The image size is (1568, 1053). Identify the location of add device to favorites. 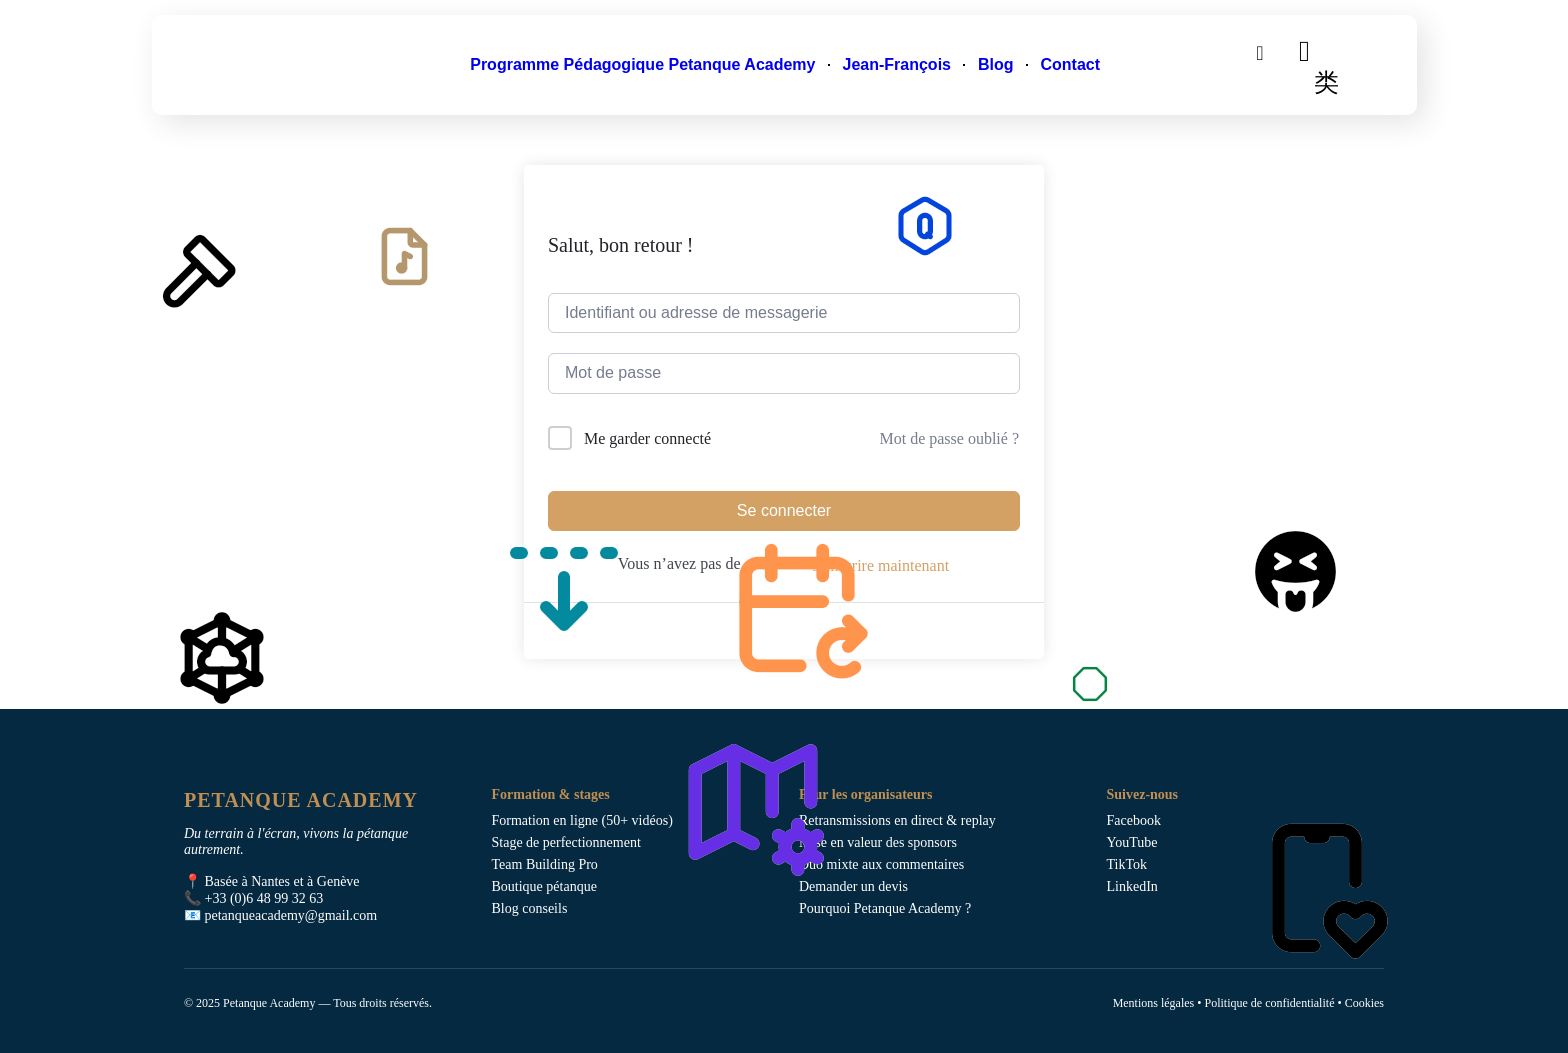
(1317, 888).